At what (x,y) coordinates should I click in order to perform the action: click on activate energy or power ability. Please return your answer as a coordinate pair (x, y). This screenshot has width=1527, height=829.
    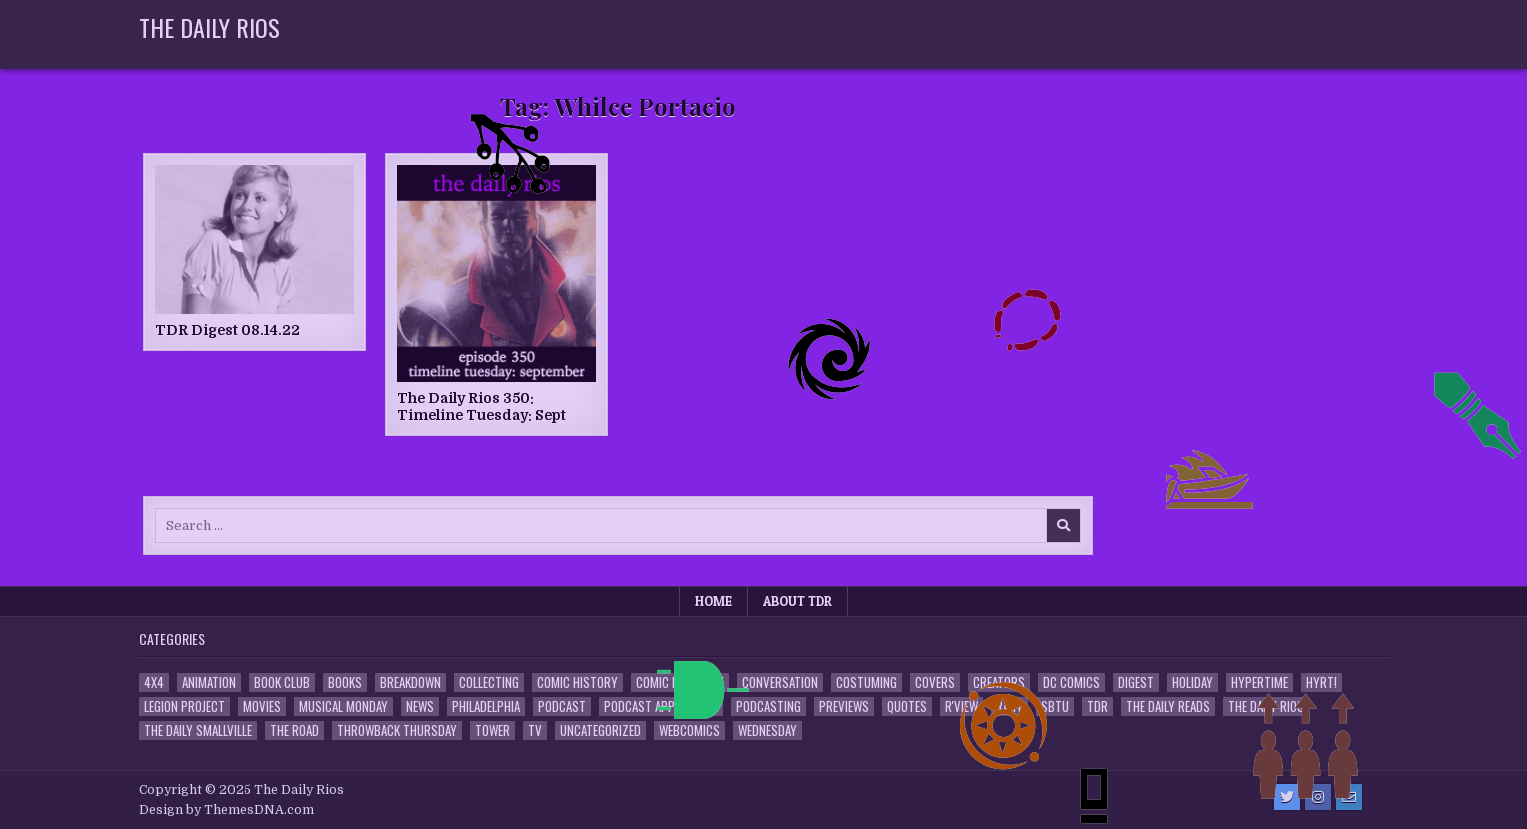
    Looking at the image, I should click on (828, 358).